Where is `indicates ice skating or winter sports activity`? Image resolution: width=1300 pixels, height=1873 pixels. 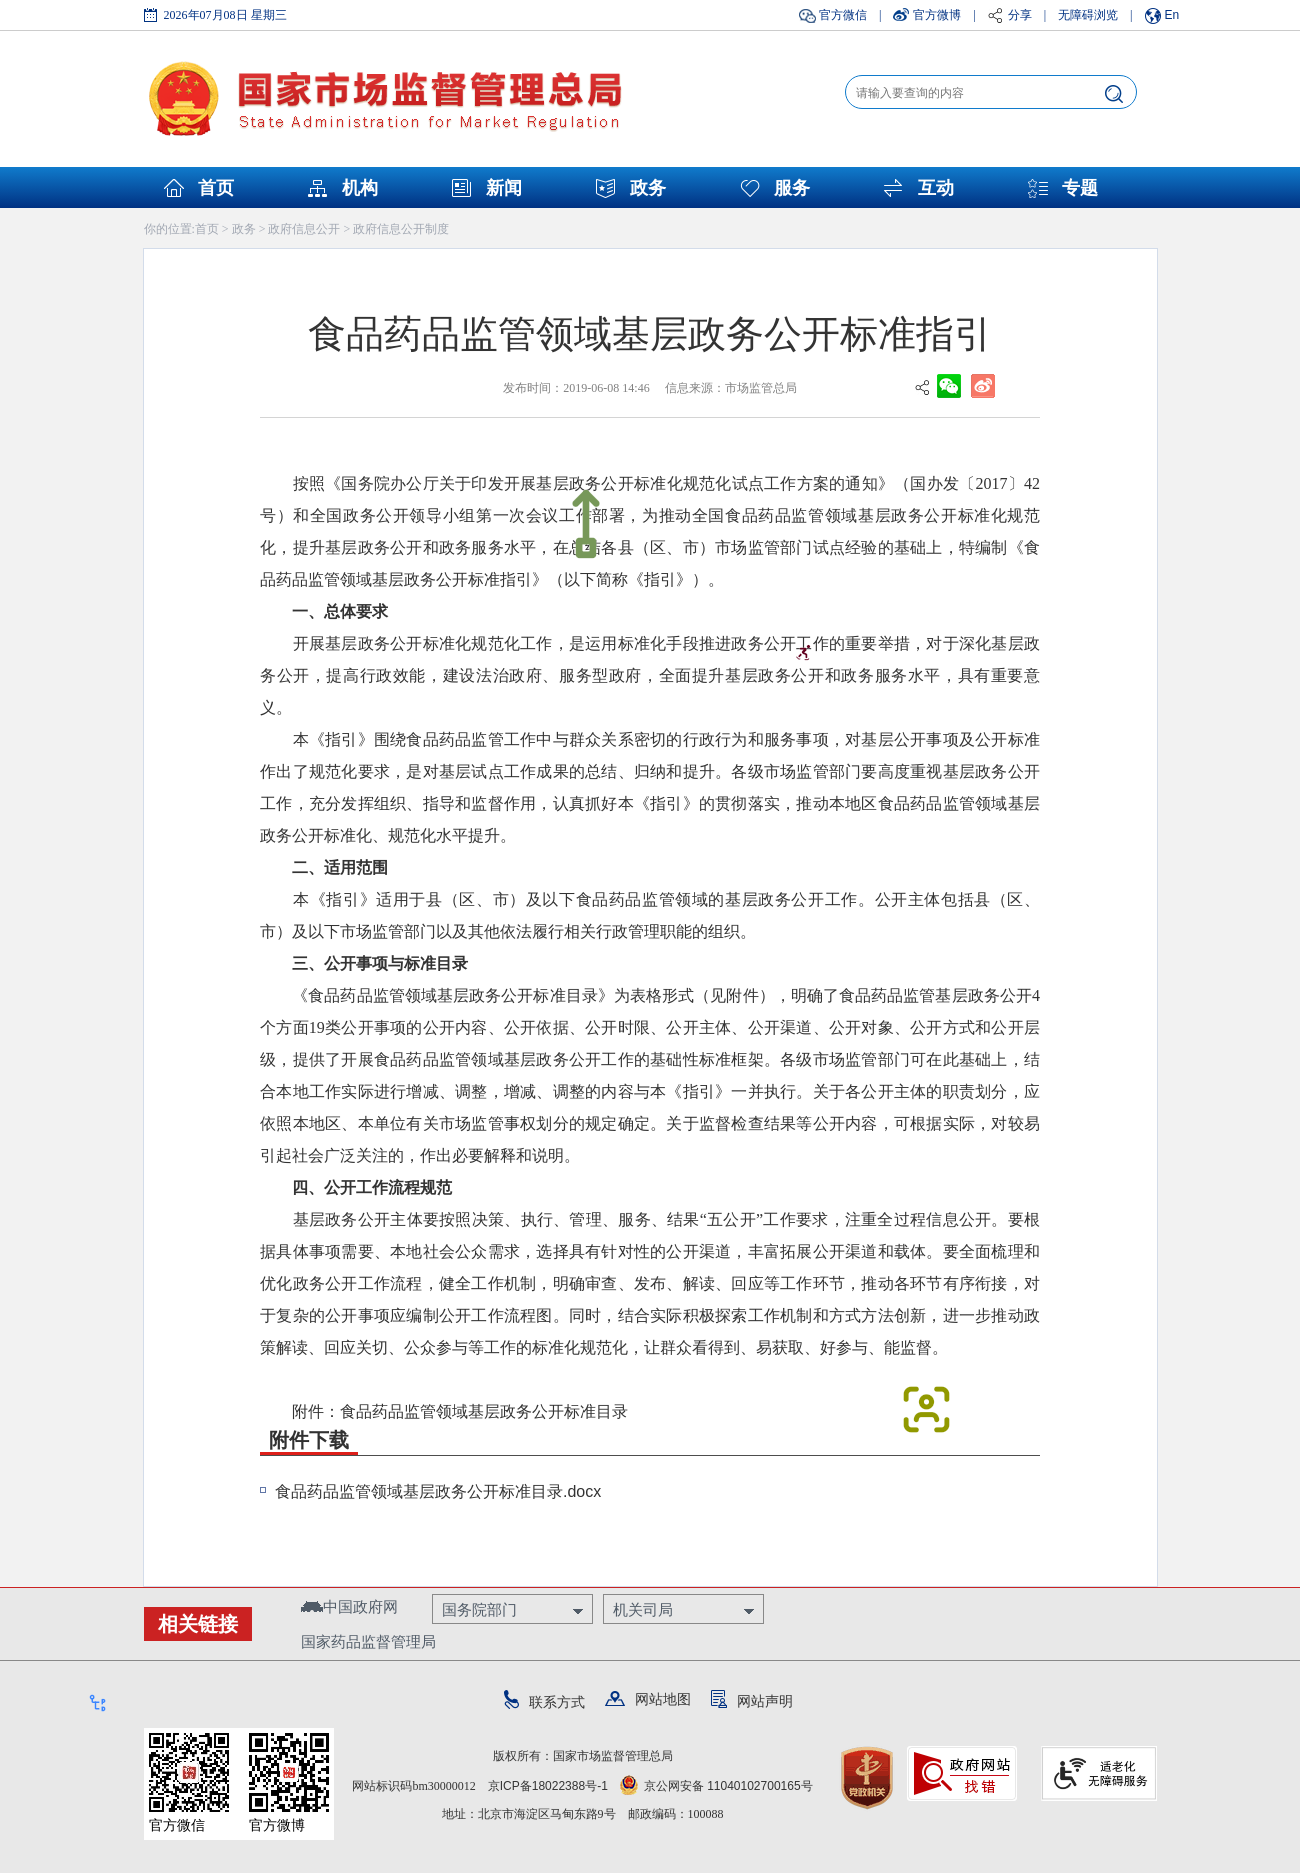
indicates ice skating or winter sports activity is located at coordinates (803, 652).